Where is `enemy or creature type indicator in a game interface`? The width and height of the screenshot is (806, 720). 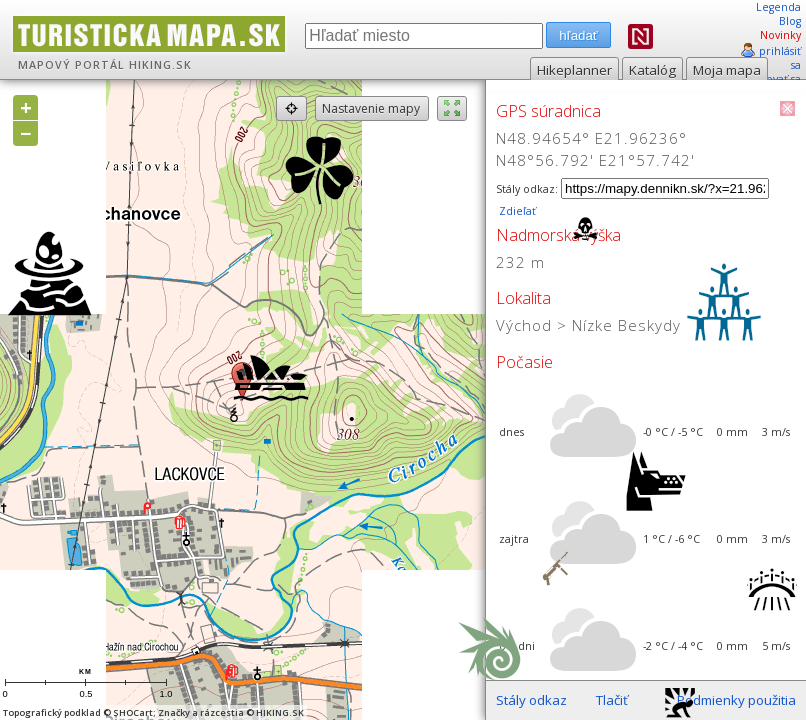
enemy or creature type indicator in a game interface is located at coordinates (585, 228).